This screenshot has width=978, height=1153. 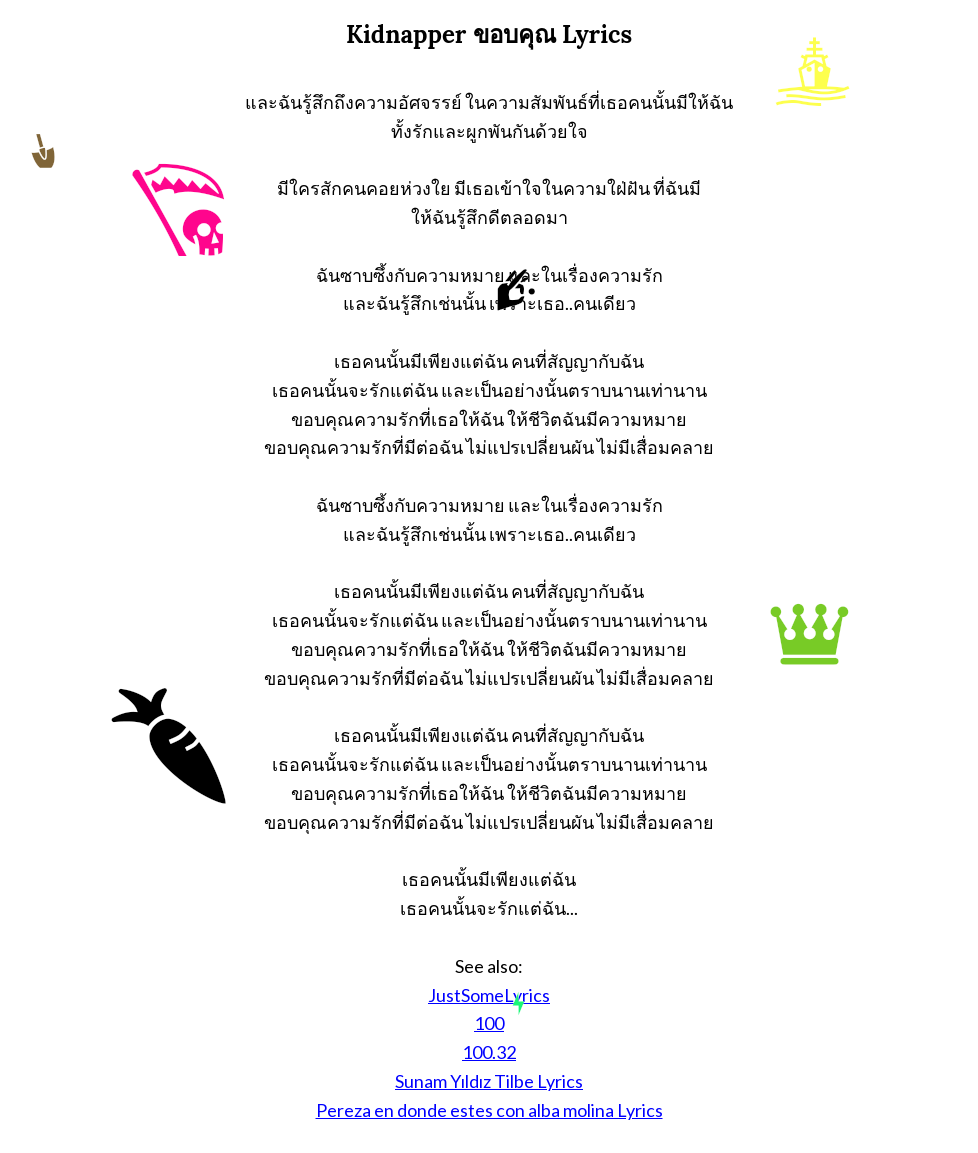 I want to click on tap to flick or shoot a marble, so click(x=522, y=289).